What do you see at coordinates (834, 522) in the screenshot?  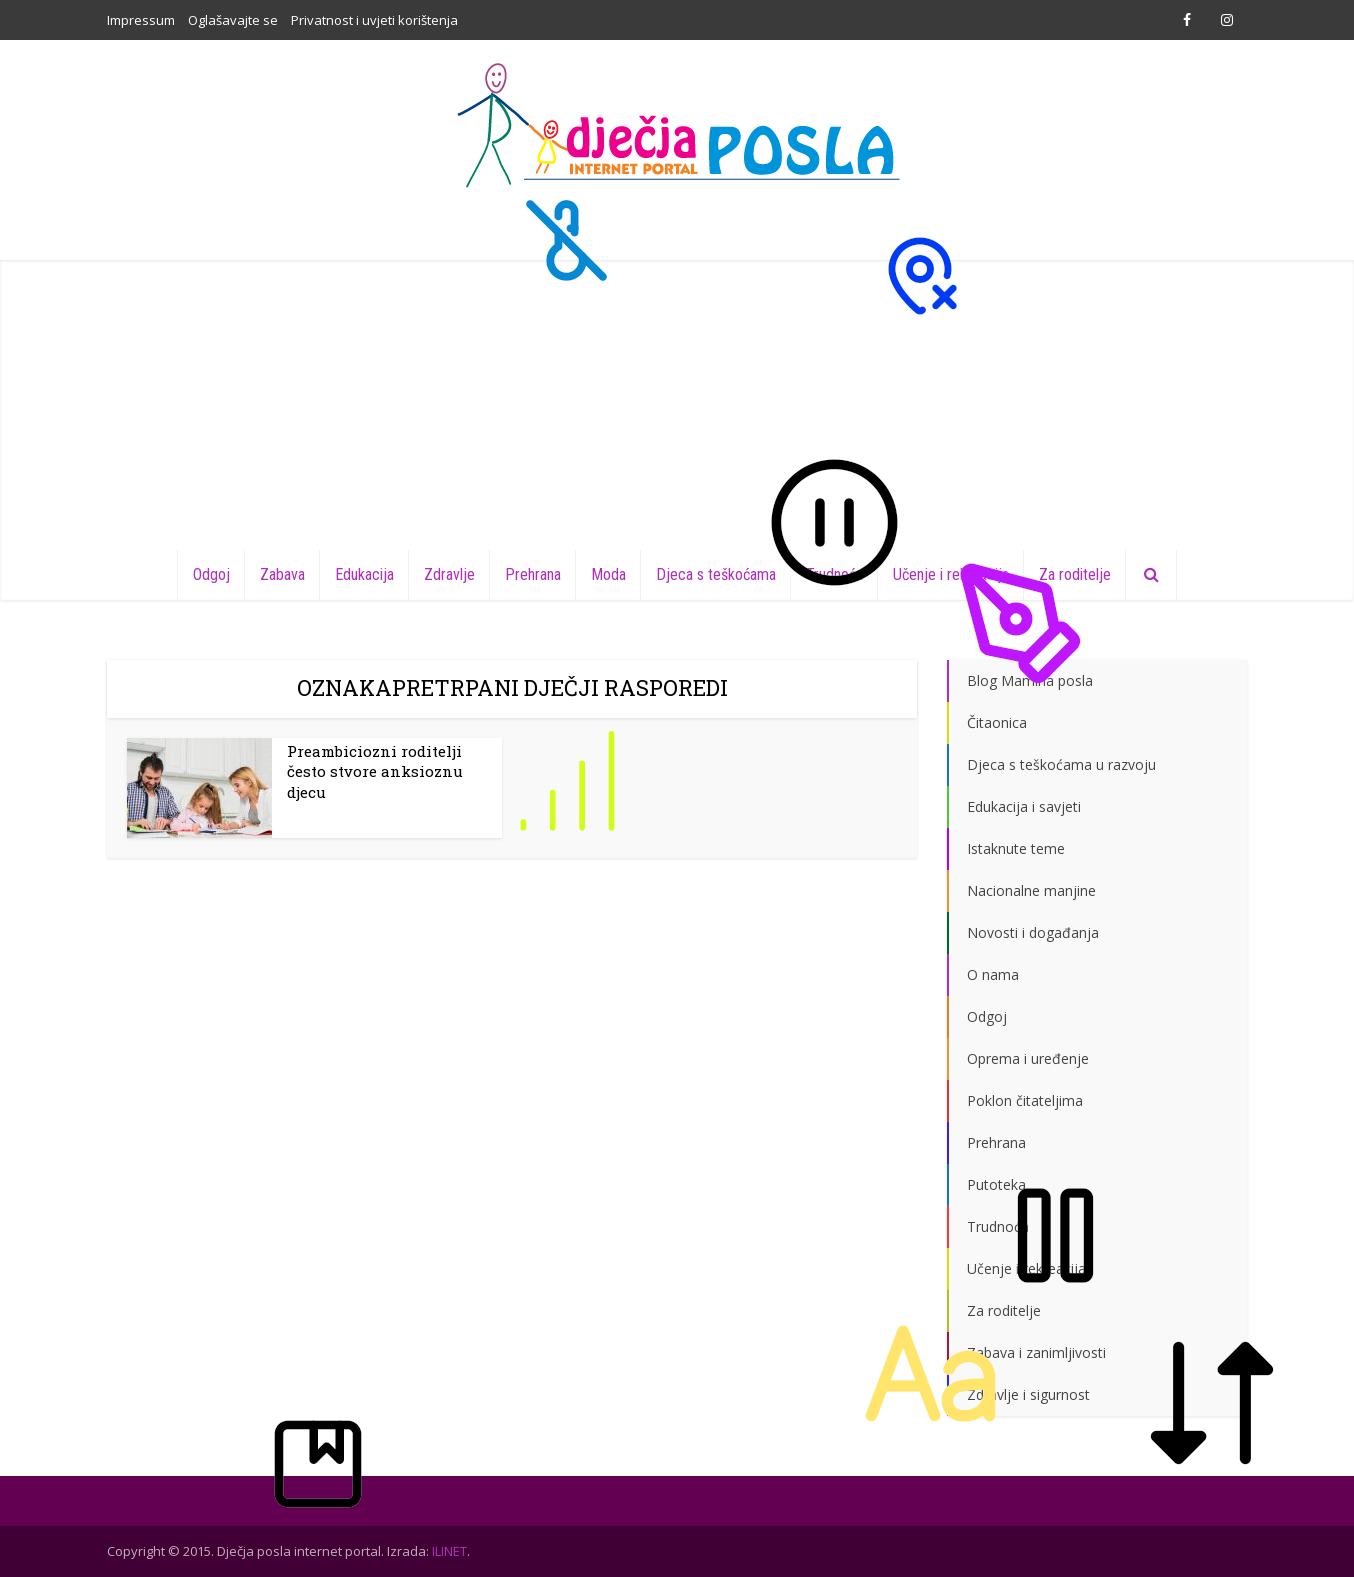 I see `pause media playback` at bounding box center [834, 522].